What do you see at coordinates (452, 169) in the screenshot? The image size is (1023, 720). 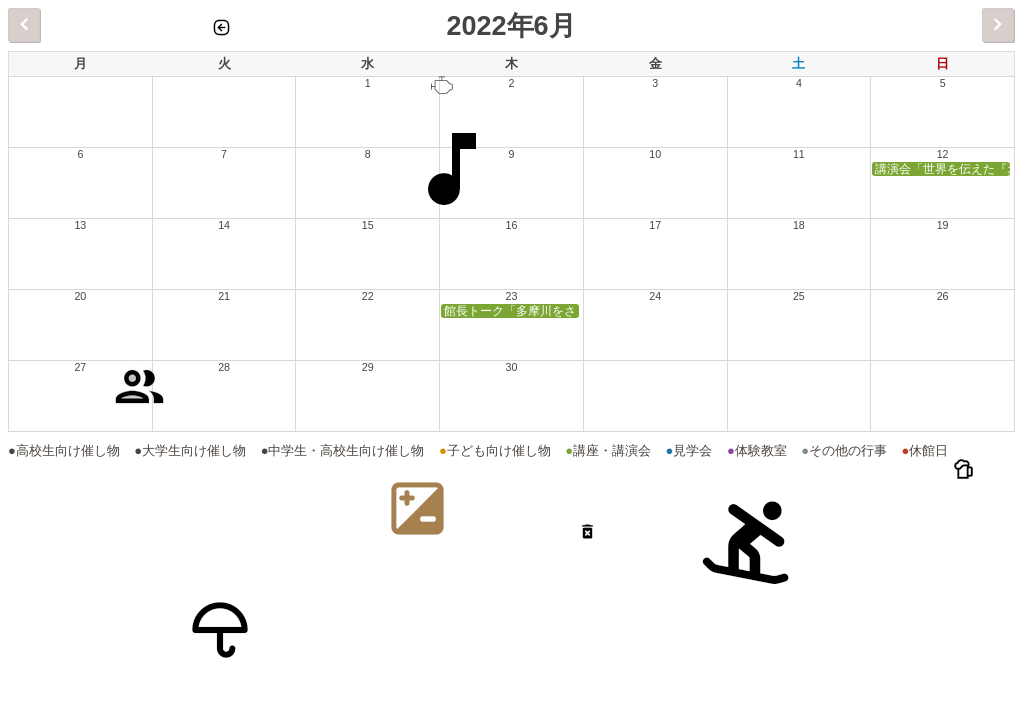 I see `play or access audio content` at bounding box center [452, 169].